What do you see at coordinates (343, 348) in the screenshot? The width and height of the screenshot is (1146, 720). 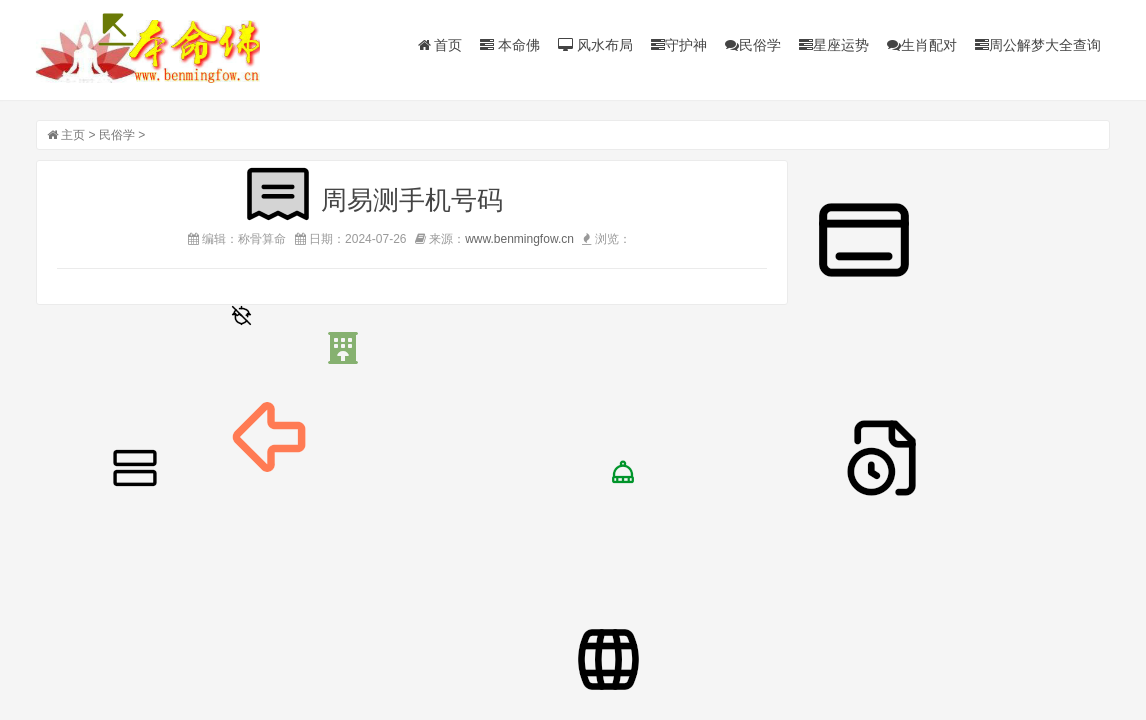 I see `find nearby hotels or accommodations` at bounding box center [343, 348].